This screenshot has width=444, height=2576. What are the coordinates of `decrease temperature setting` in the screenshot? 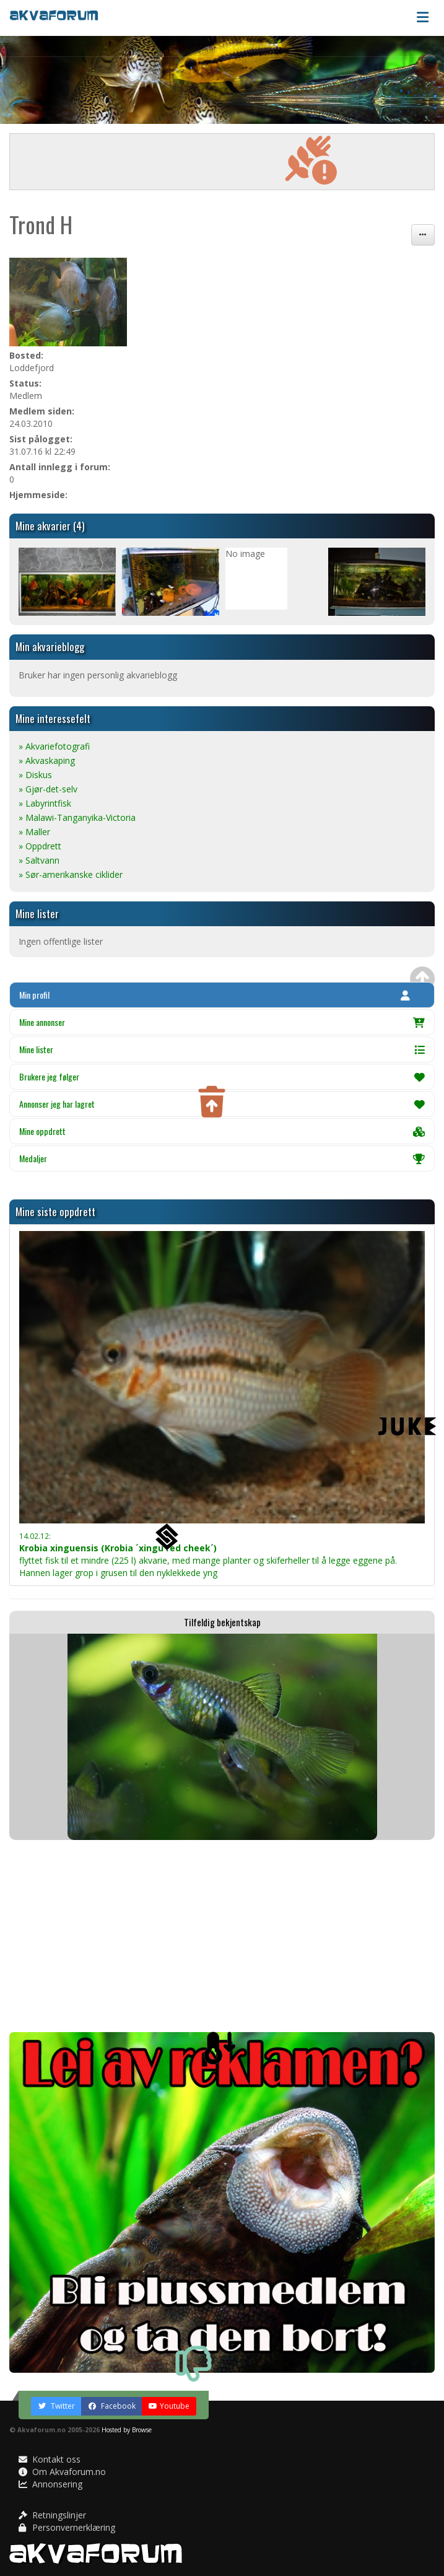 It's located at (219, 2048).